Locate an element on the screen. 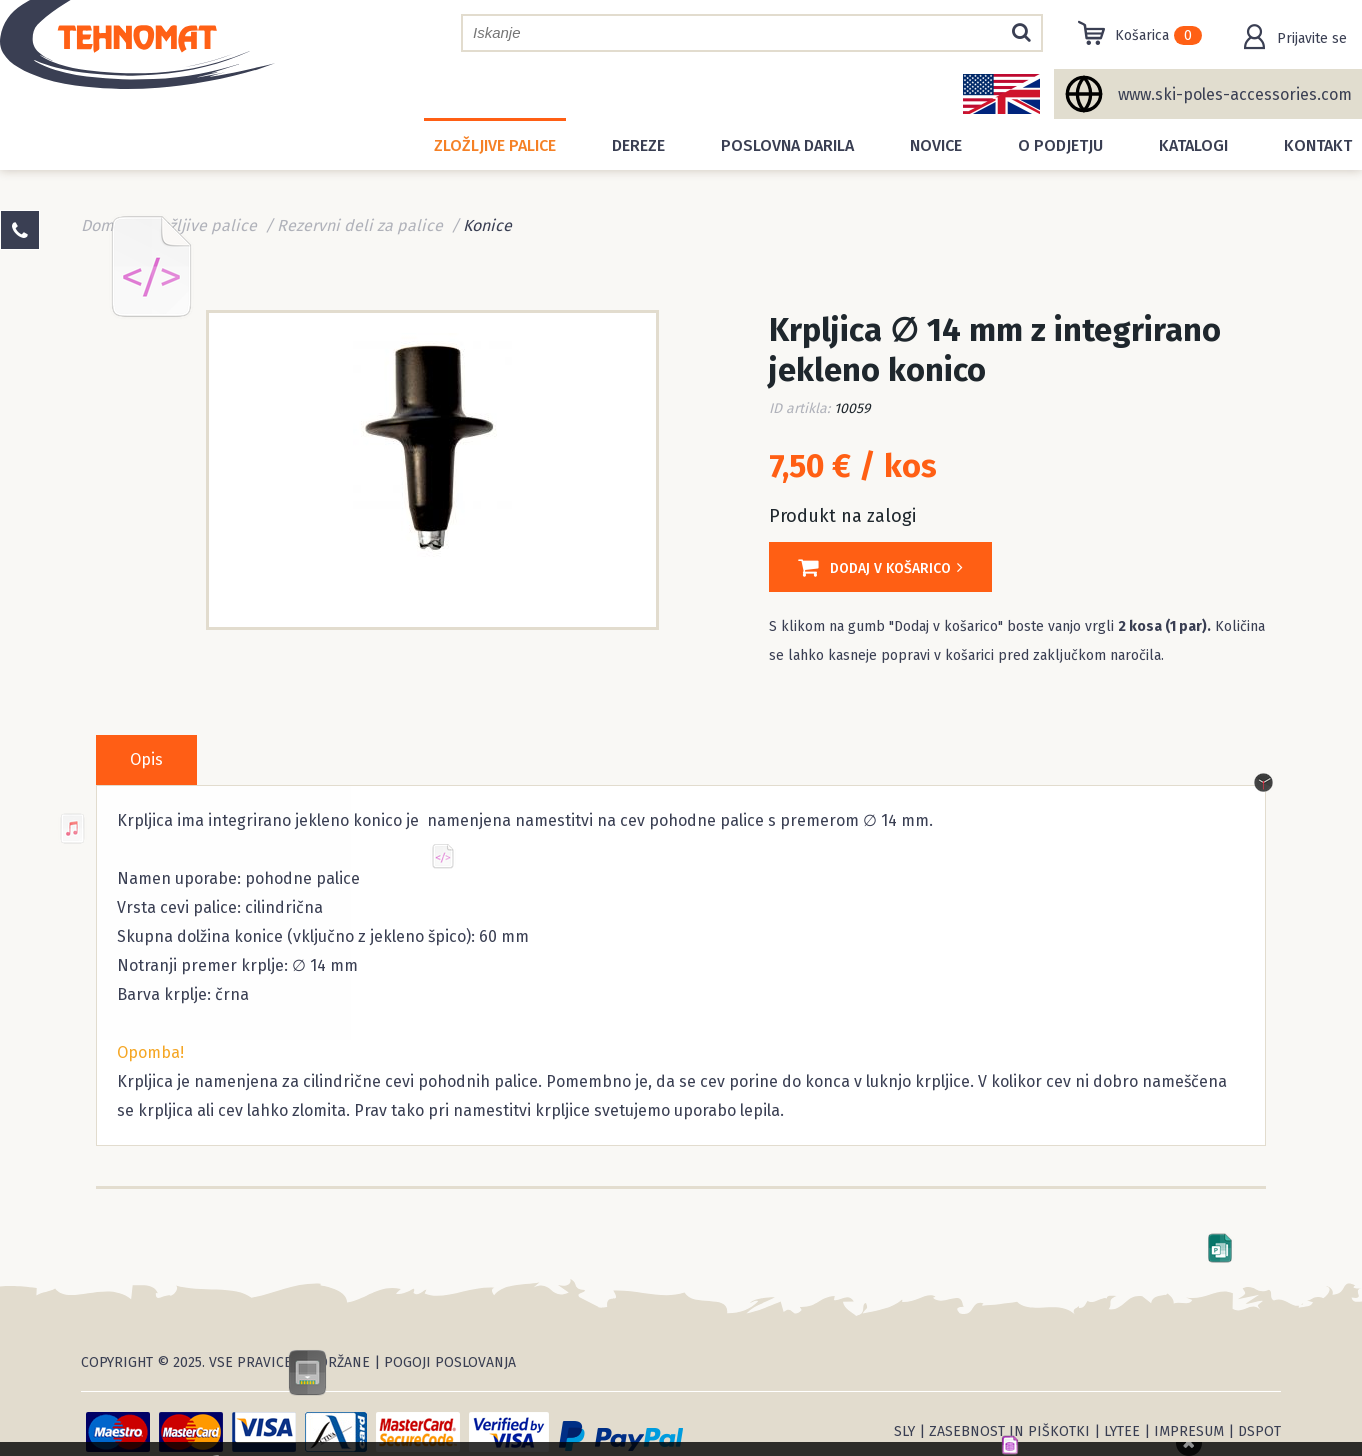  microsoft publisher document file is located at coordinates (1220, 1248).